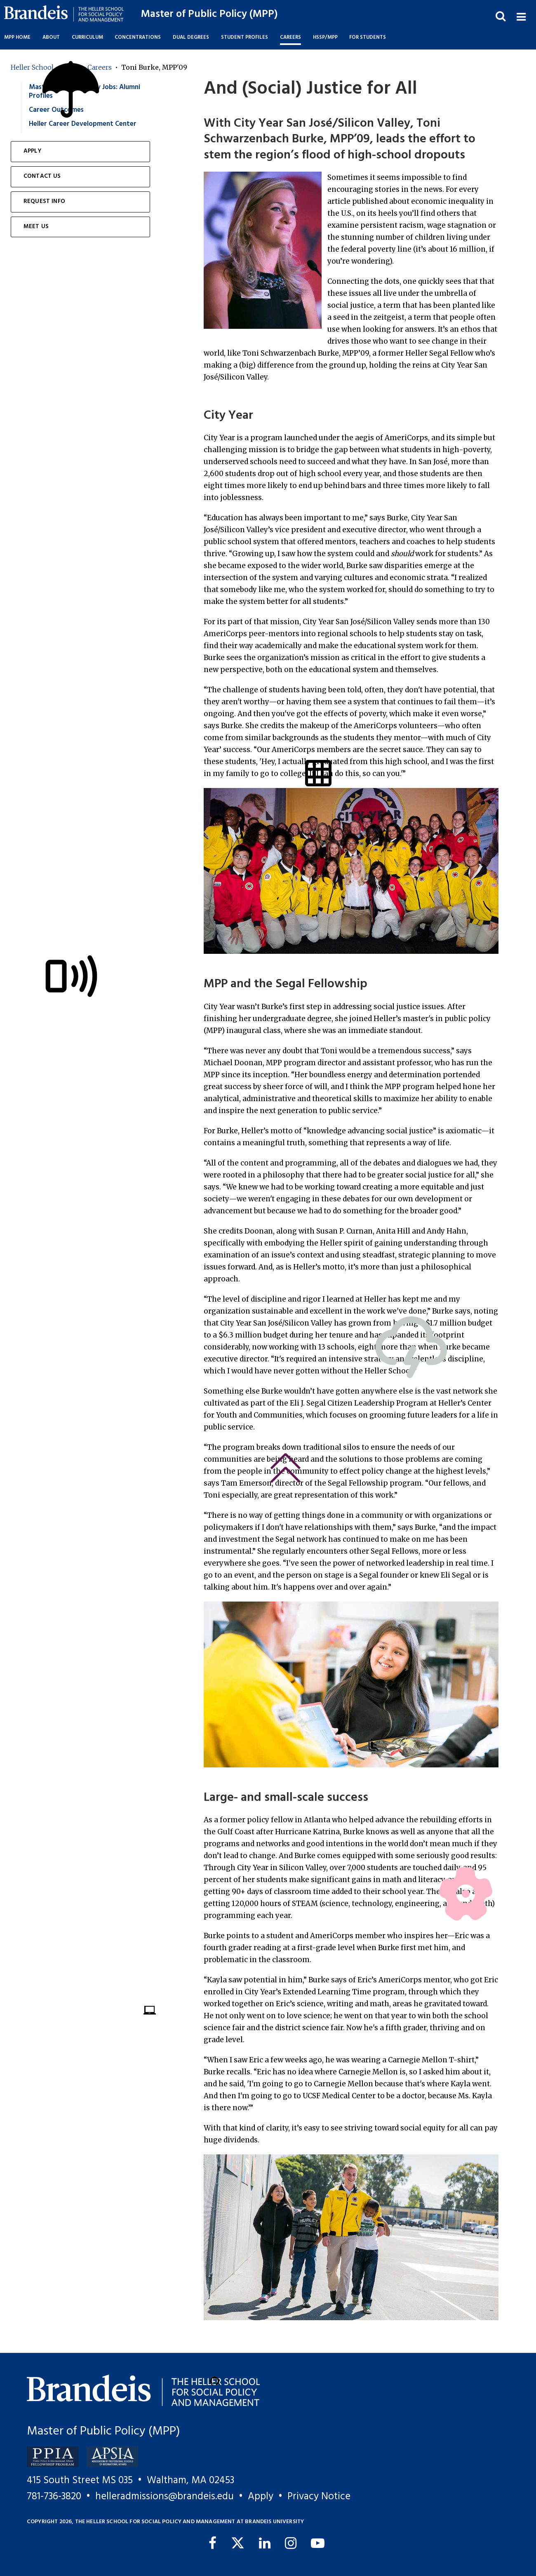 This screenshot has height=2576, width=536. Describe the element at coordinates (71, 976) in the screenshot. I see `tap to pay with your phone` at that location.